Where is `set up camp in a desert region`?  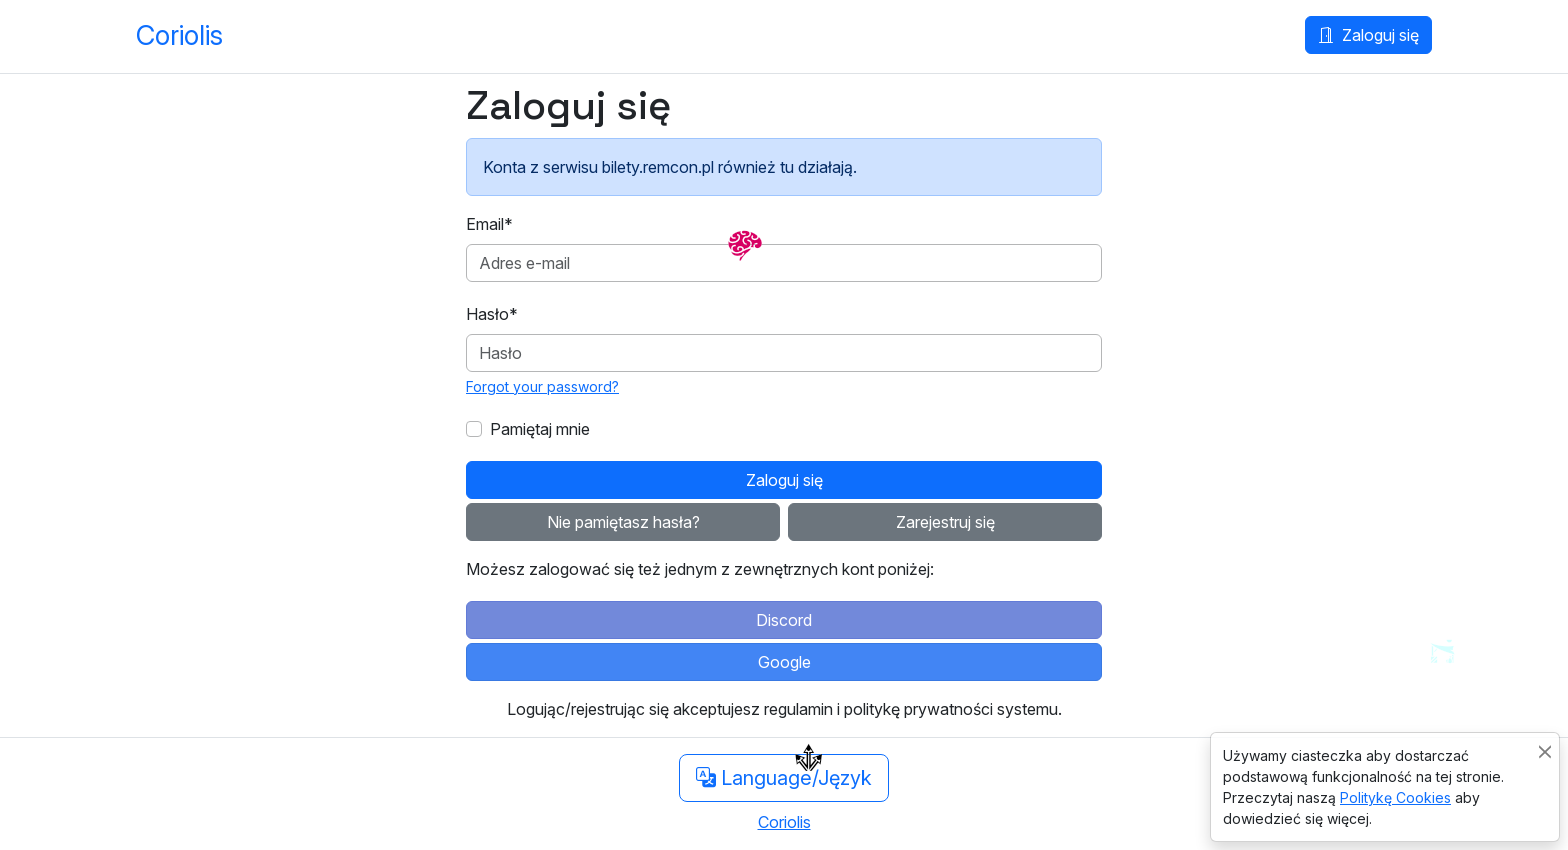 set up camp in a desert region is located at coordinates (1442, 651).